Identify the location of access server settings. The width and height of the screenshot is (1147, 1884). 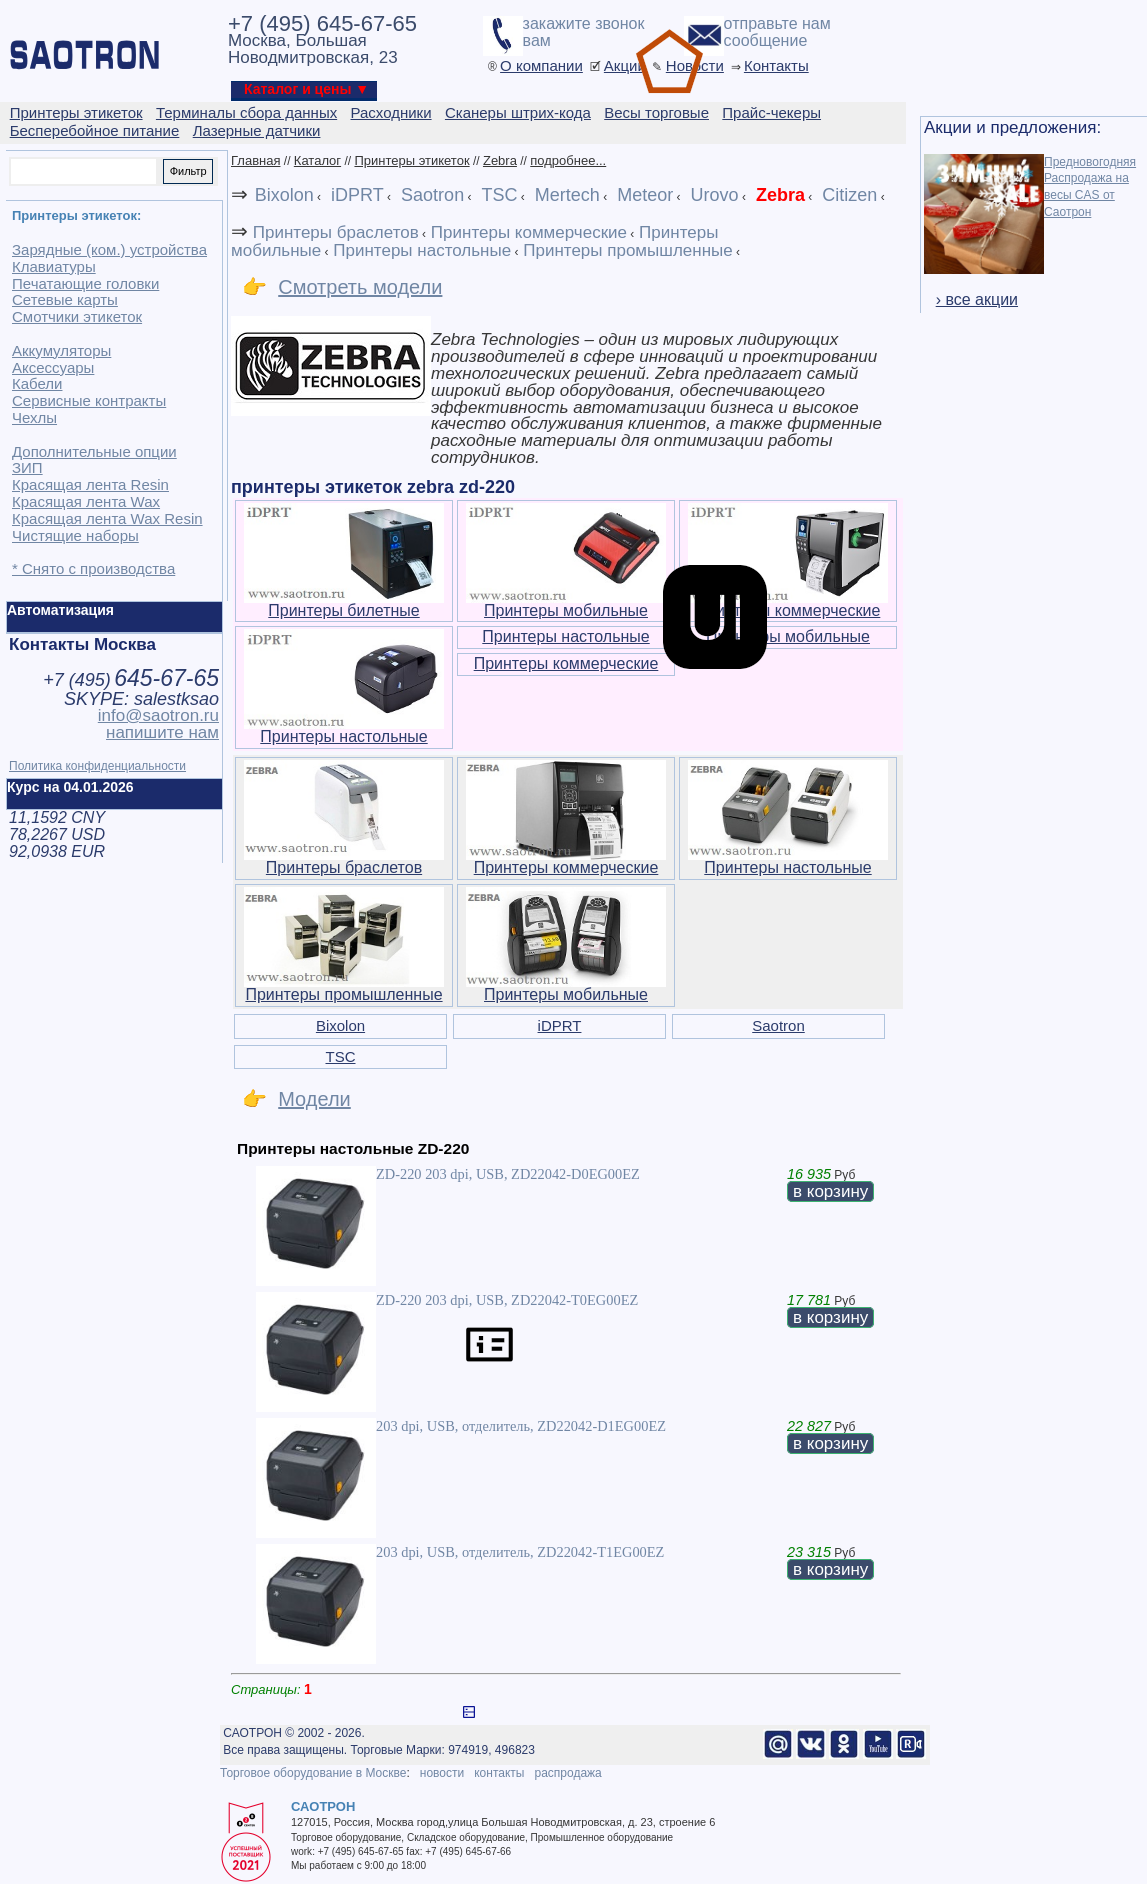
(469, 1712).